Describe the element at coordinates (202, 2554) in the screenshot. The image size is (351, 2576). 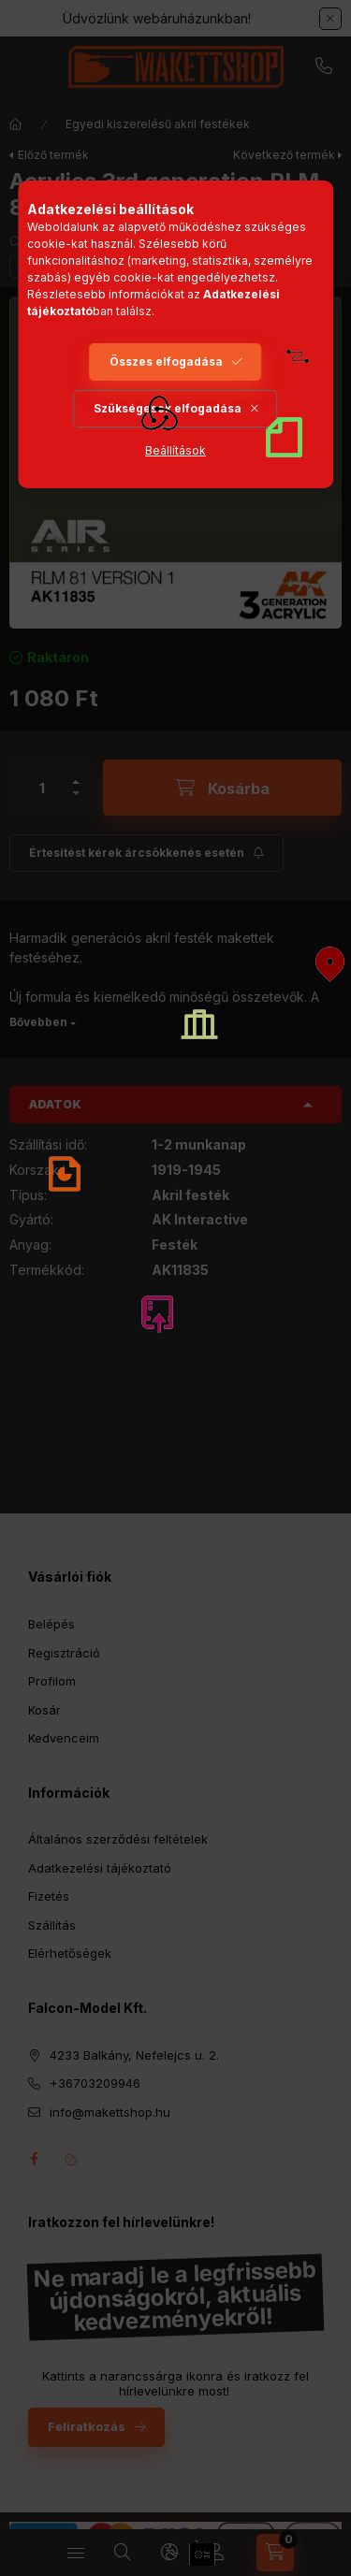
I see `access radio or audio streaming` at that location.